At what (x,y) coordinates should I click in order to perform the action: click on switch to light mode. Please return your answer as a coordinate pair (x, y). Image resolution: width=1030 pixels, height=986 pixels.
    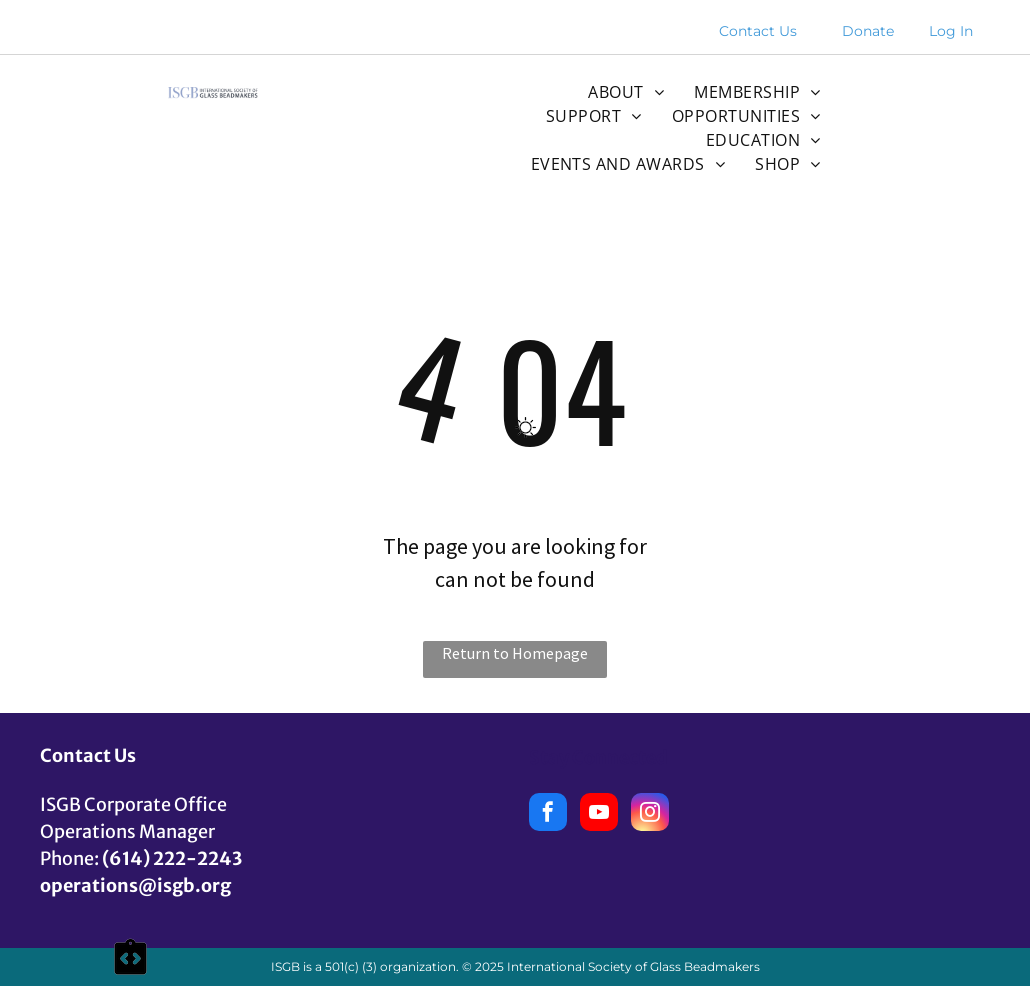
    Looking at the image, I should click on (525, 427).